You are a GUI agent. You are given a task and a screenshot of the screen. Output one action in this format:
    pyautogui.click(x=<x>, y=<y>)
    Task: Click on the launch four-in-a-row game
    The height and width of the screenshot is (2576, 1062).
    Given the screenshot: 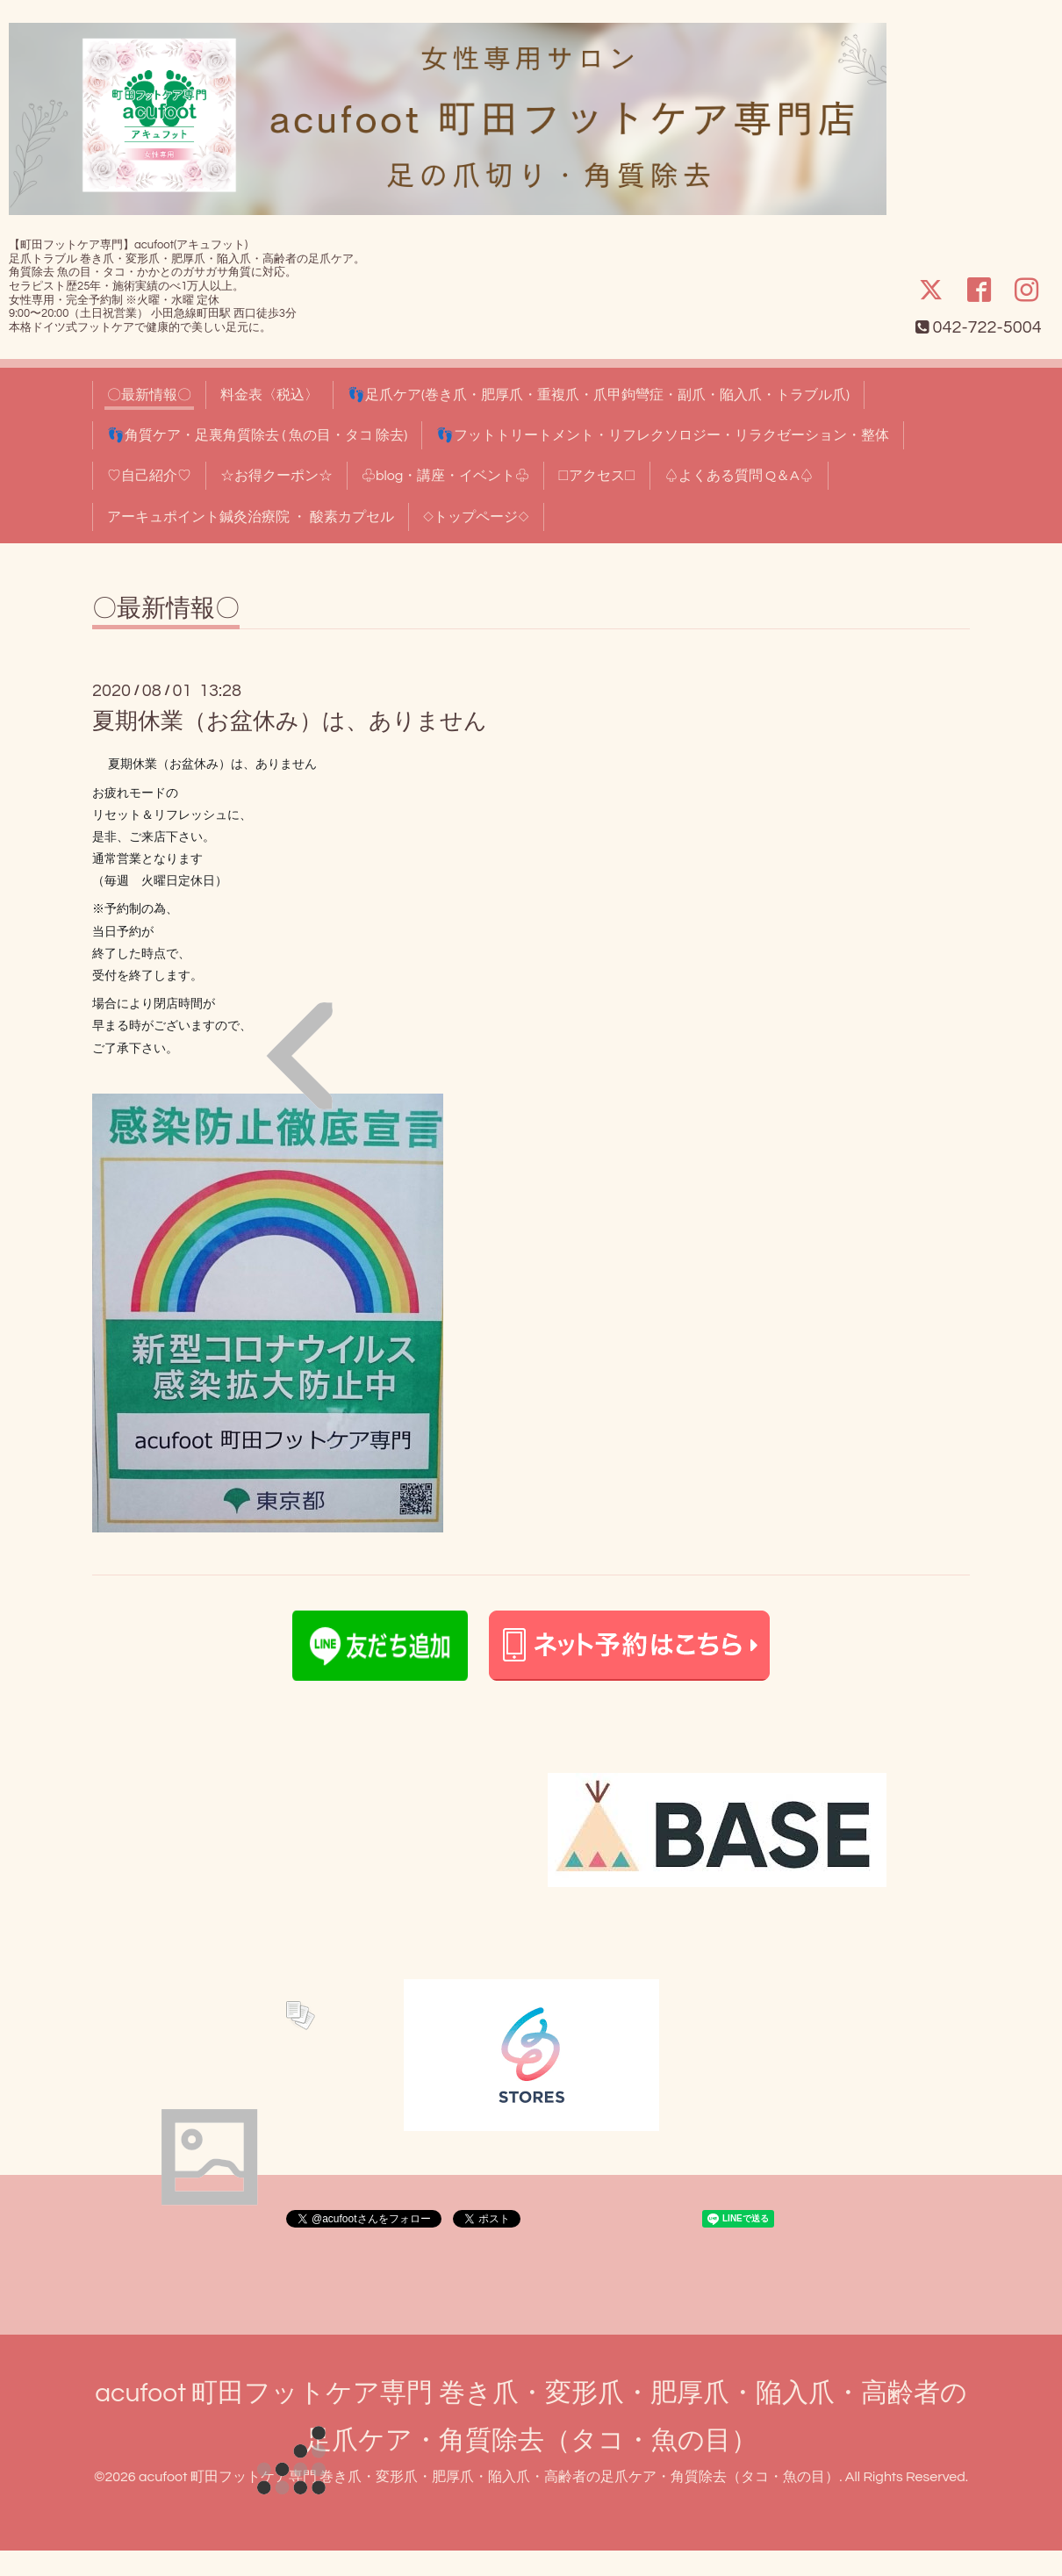 What is the action you would take?
    pyautogui.click(x=293, y=2458)
    